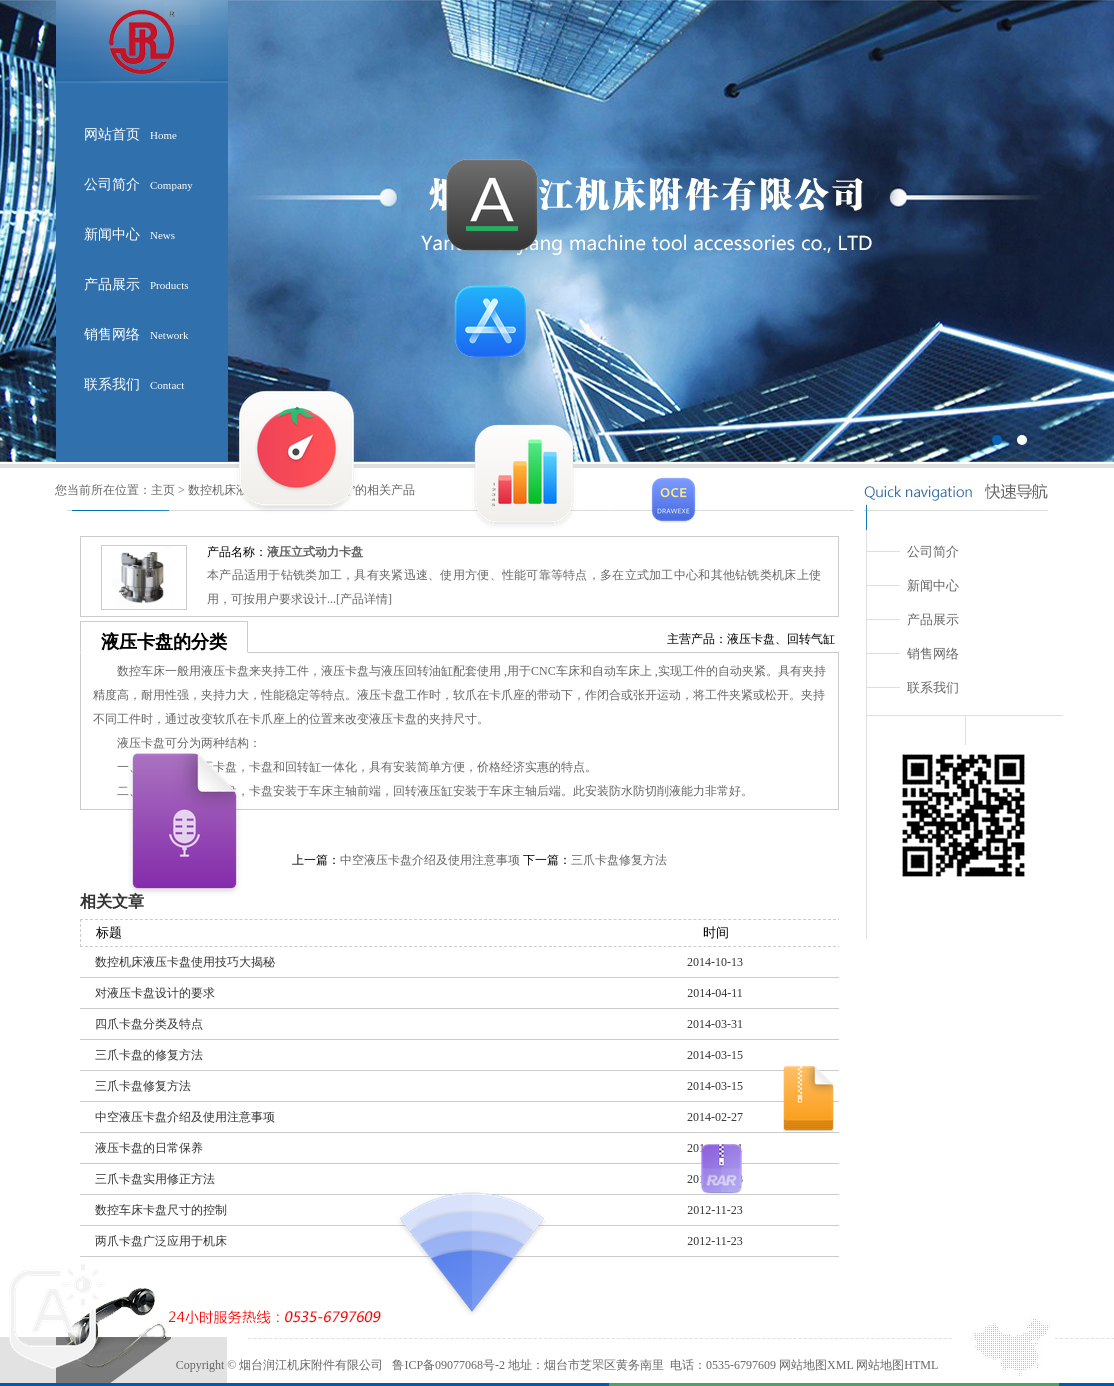  What do you see at coordinates (296, 448) in the screenshot?
I see `open solanum pomodoro timer app` at bounding box center [296, 448].